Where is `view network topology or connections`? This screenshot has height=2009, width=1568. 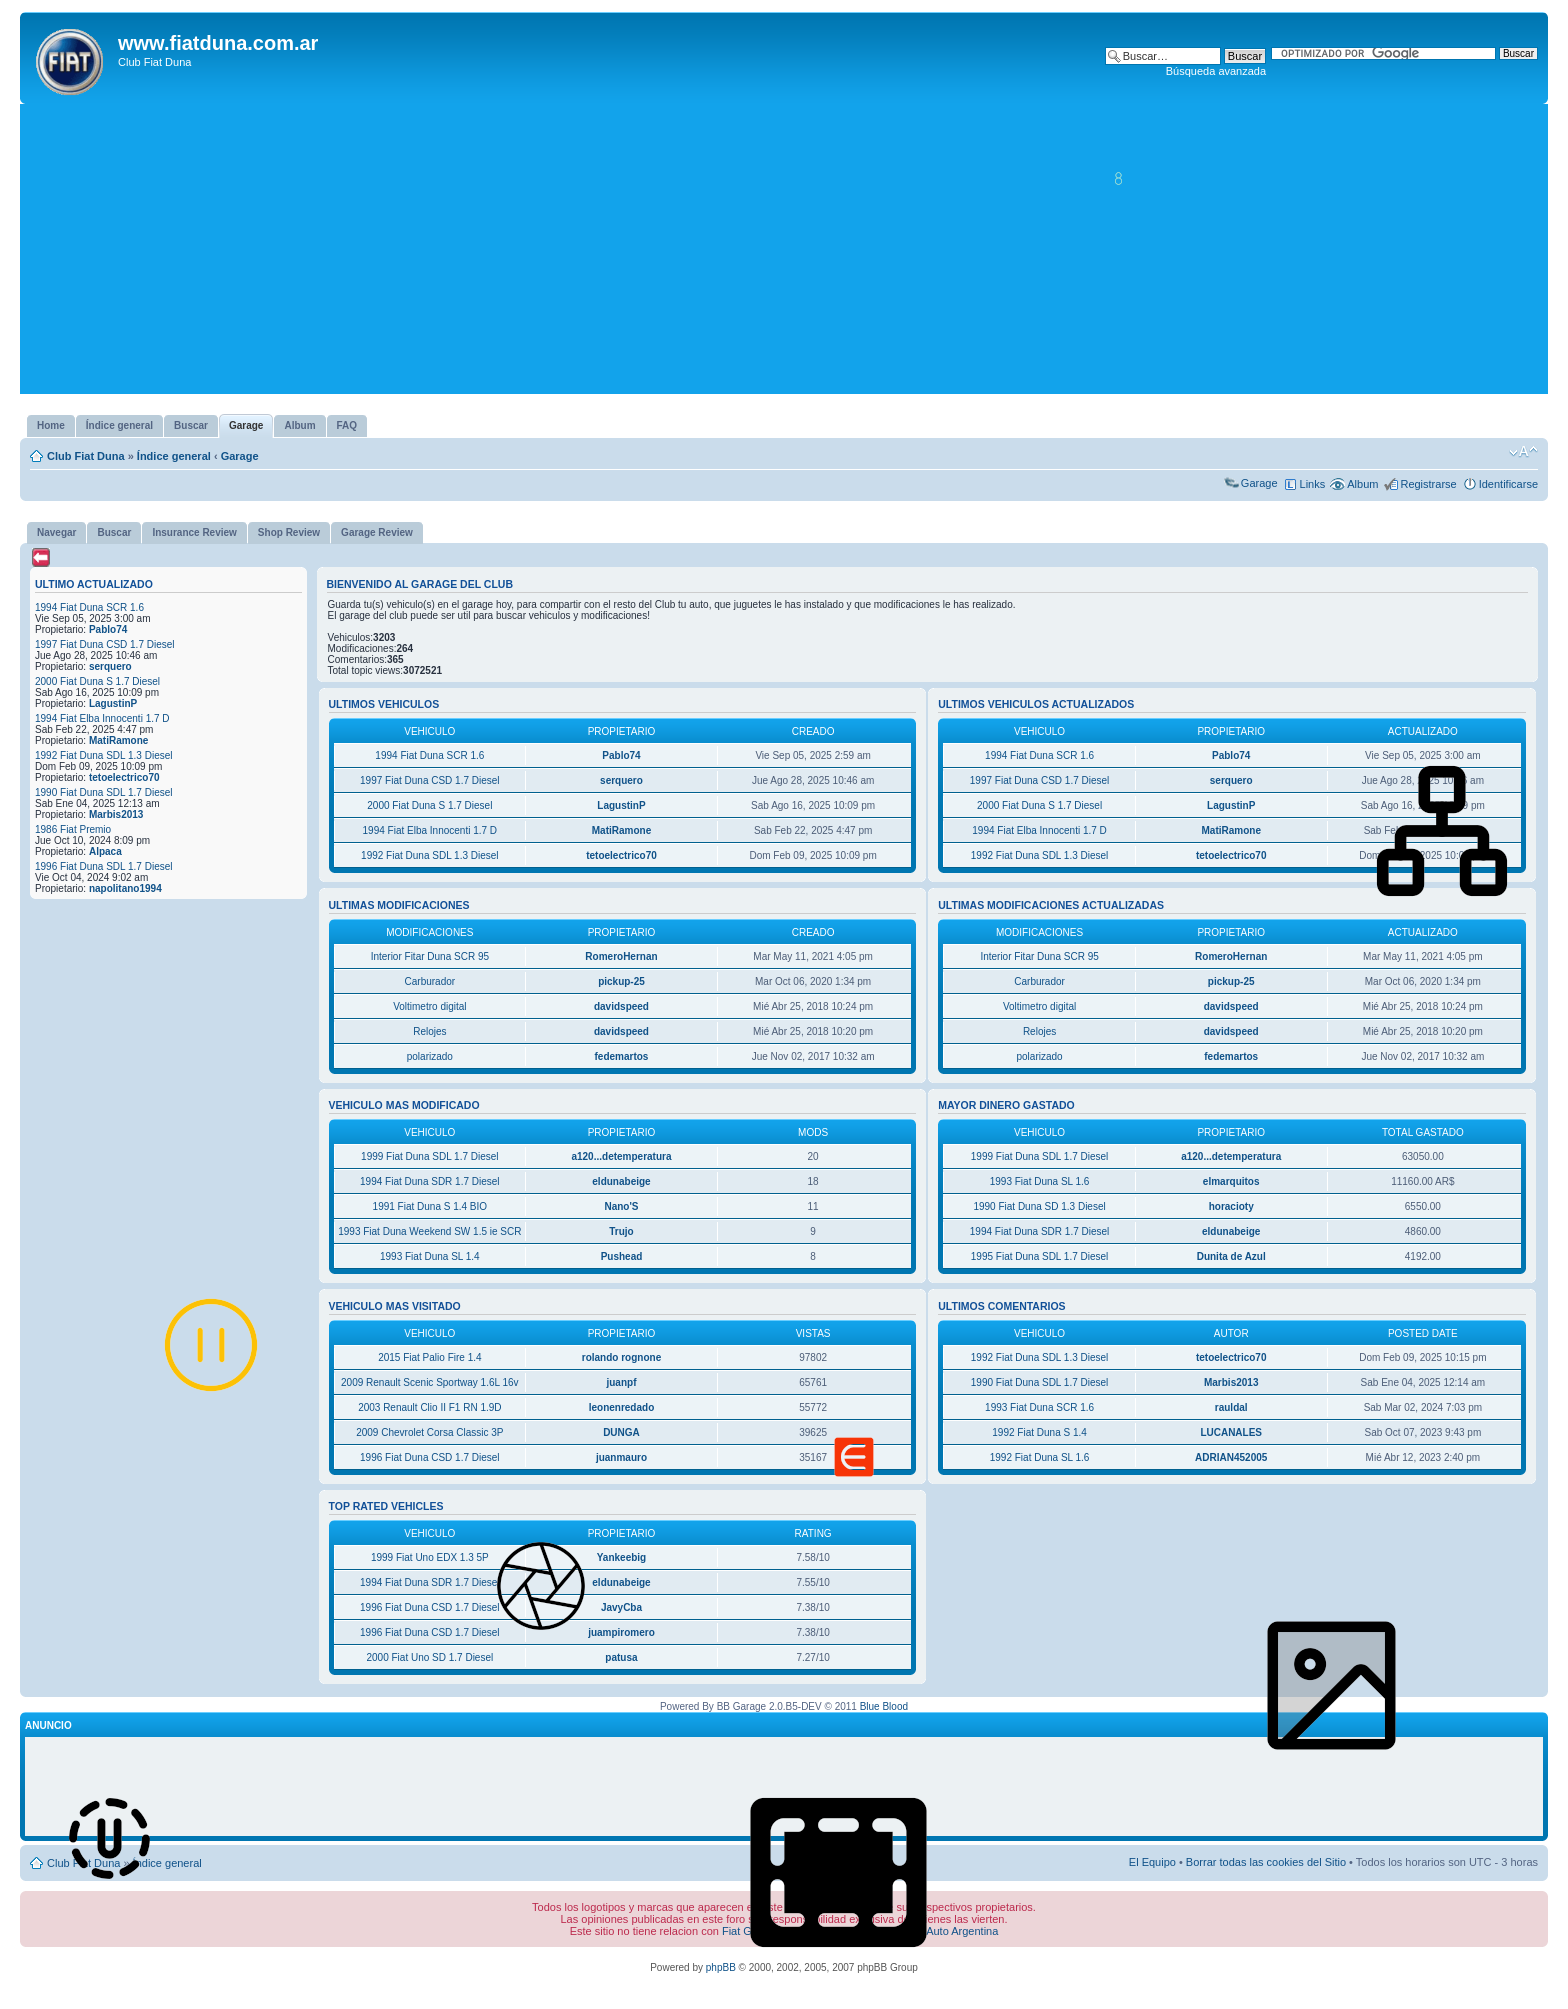 view network topology or connections is located at coordinates (1442, 831).